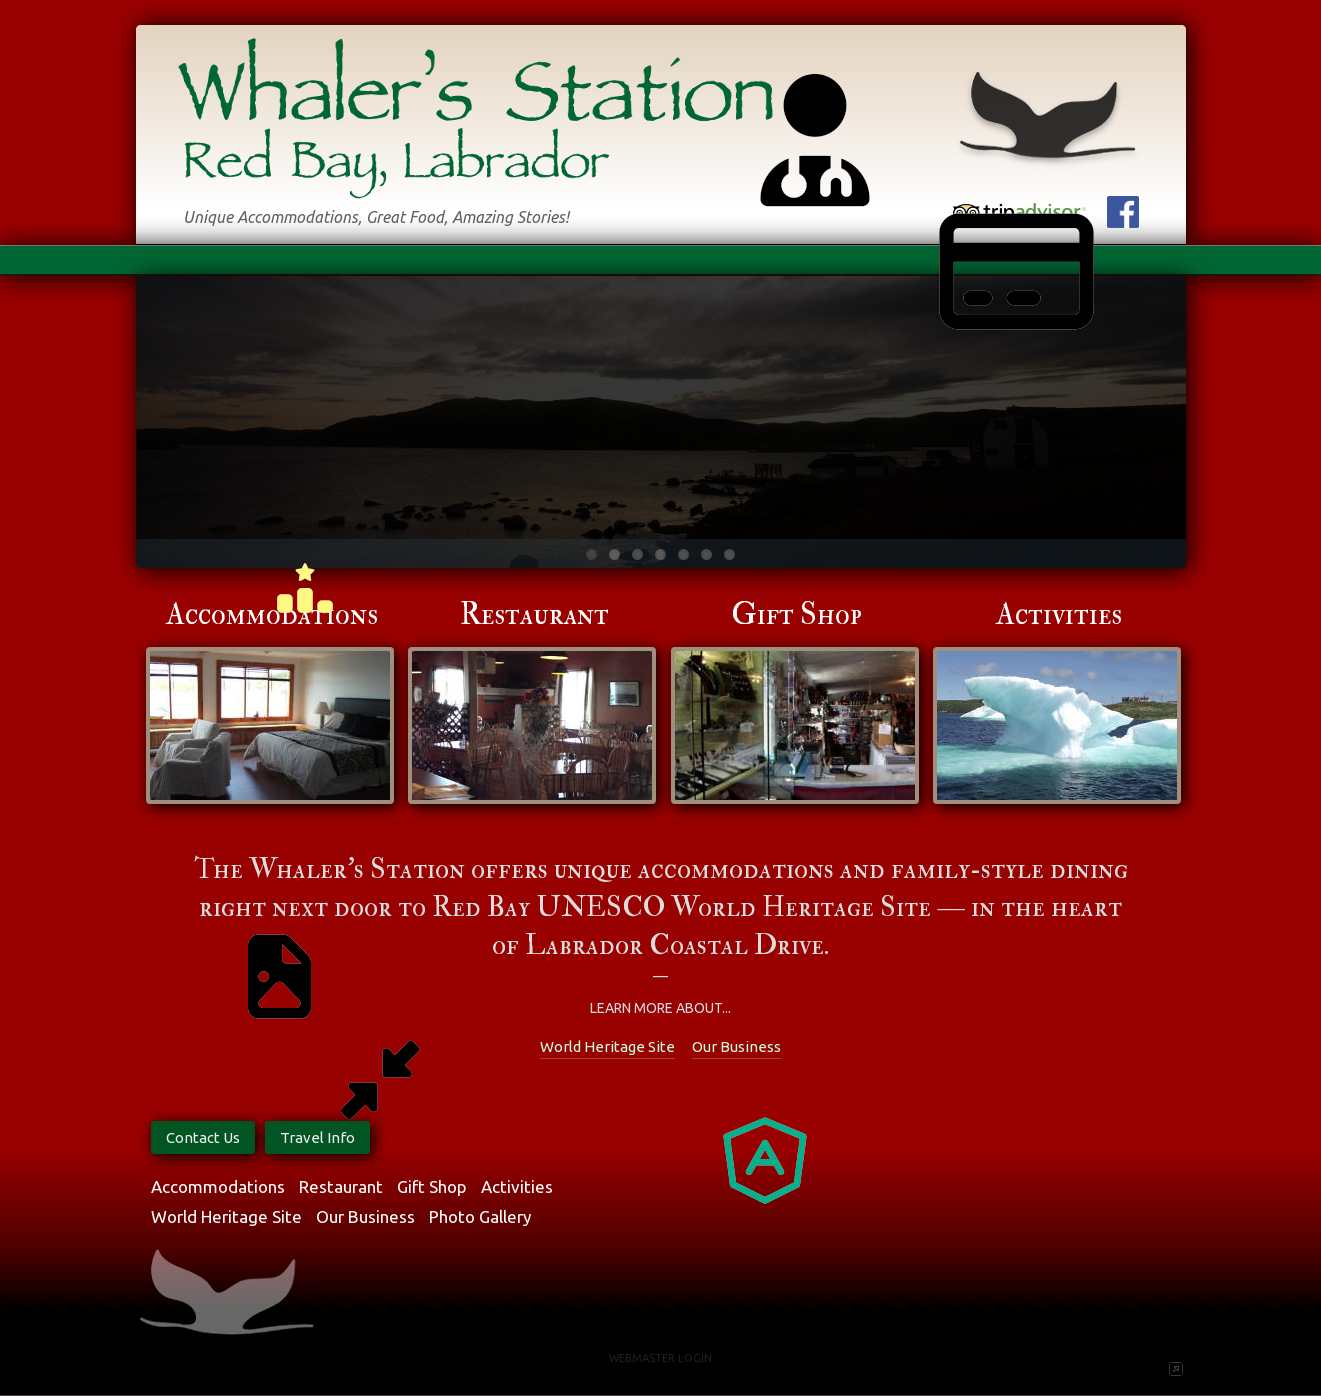 The height and width of the screenshot is (1396, 1321). I want to click on view doctor or healthcare provider profile, so click(815, 139).